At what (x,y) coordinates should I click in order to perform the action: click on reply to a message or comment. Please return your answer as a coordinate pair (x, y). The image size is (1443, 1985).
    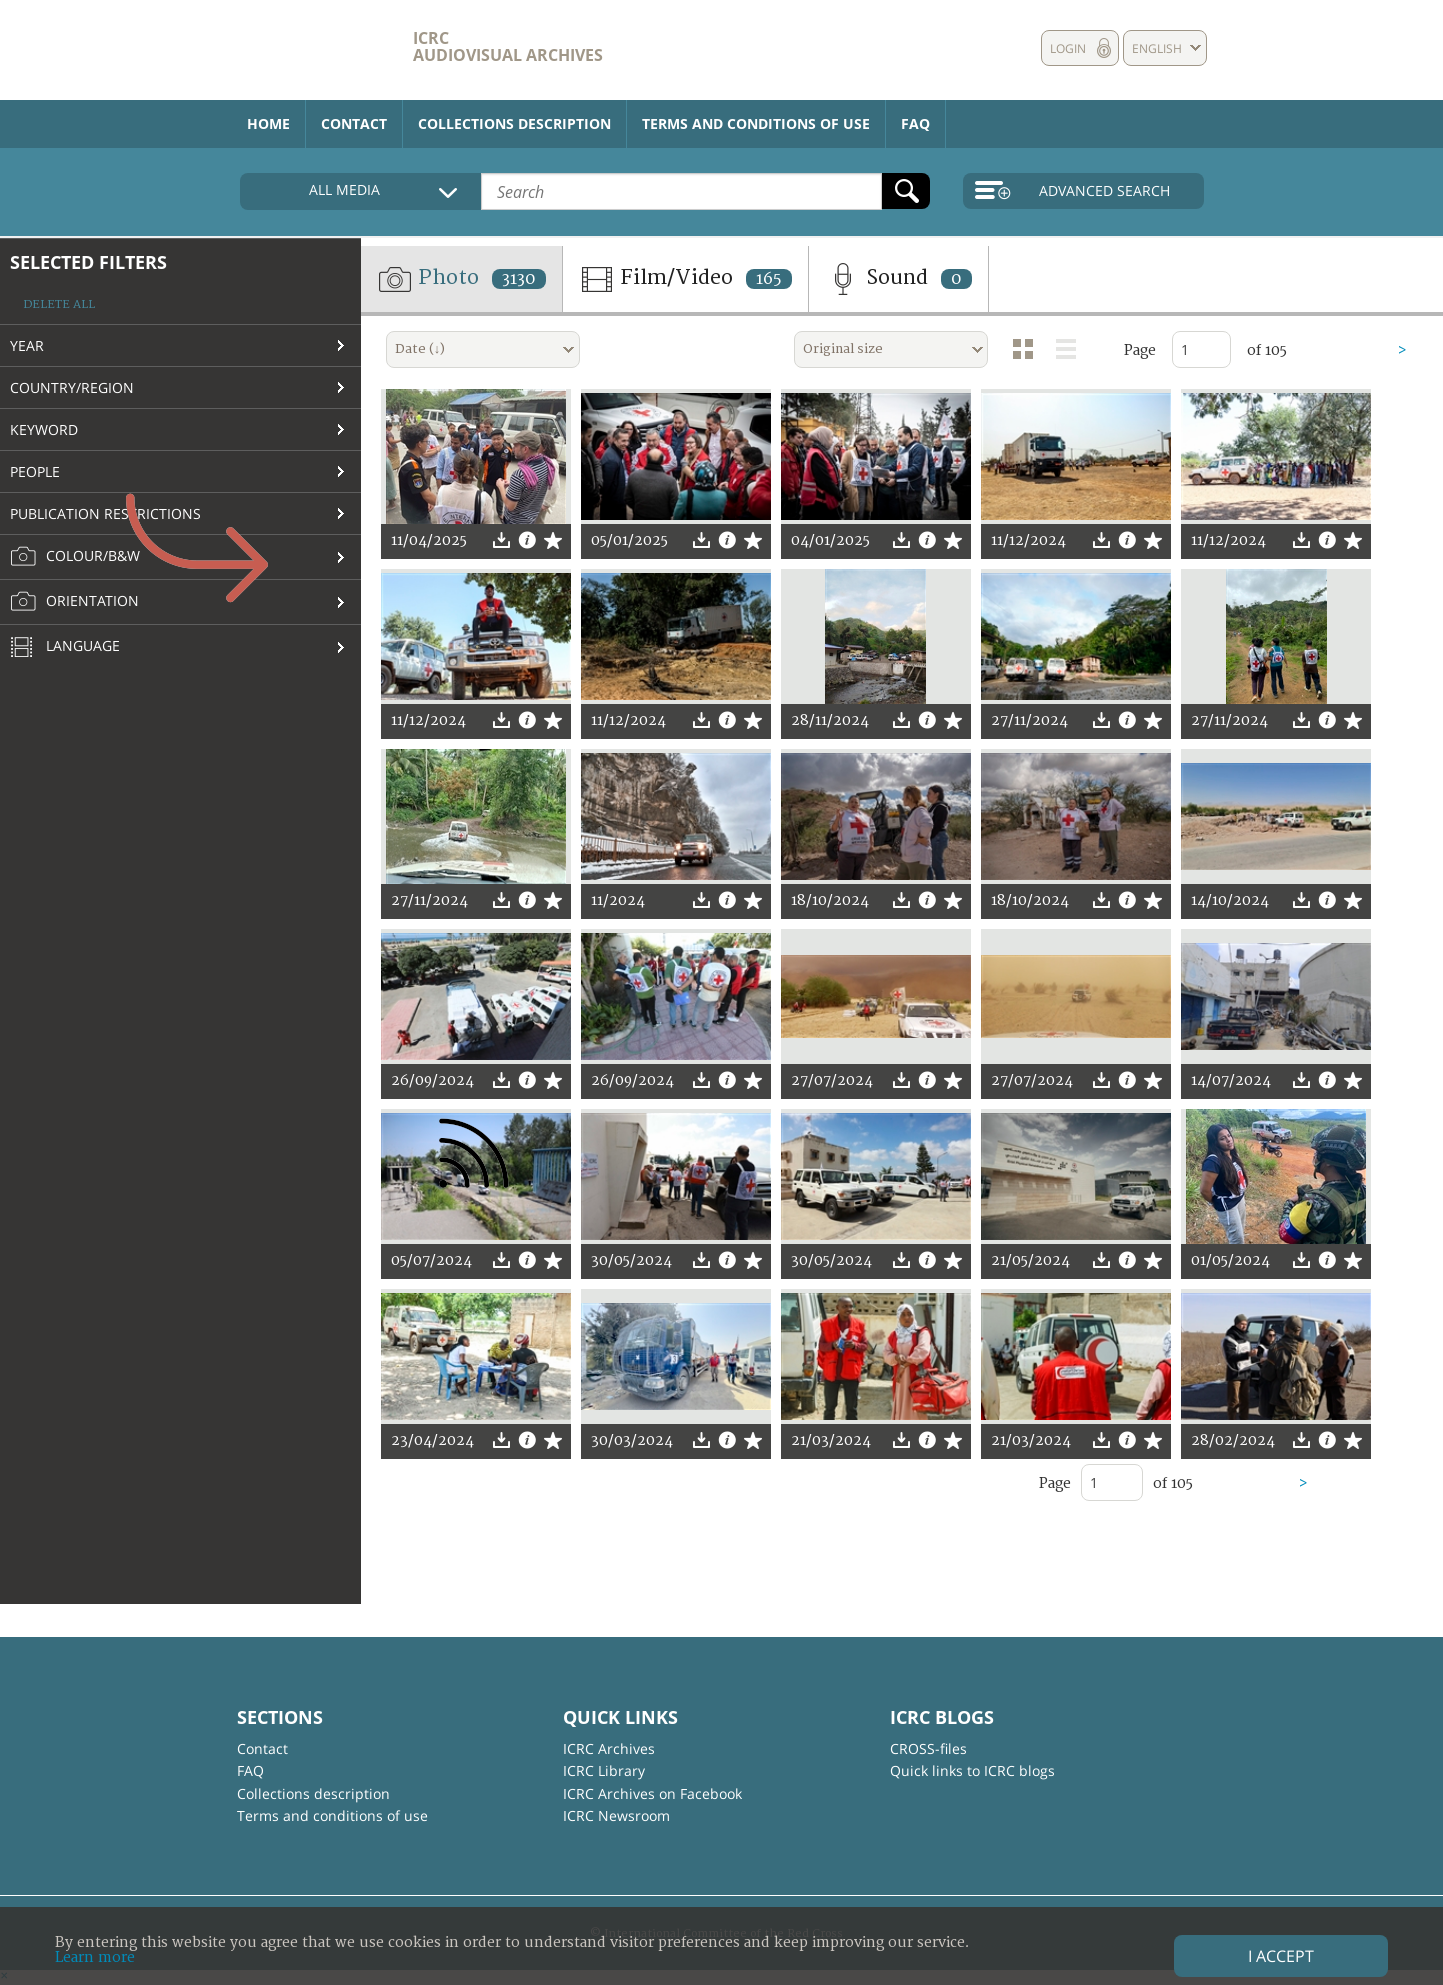
    Looking at the image, I should click on (197, 548).